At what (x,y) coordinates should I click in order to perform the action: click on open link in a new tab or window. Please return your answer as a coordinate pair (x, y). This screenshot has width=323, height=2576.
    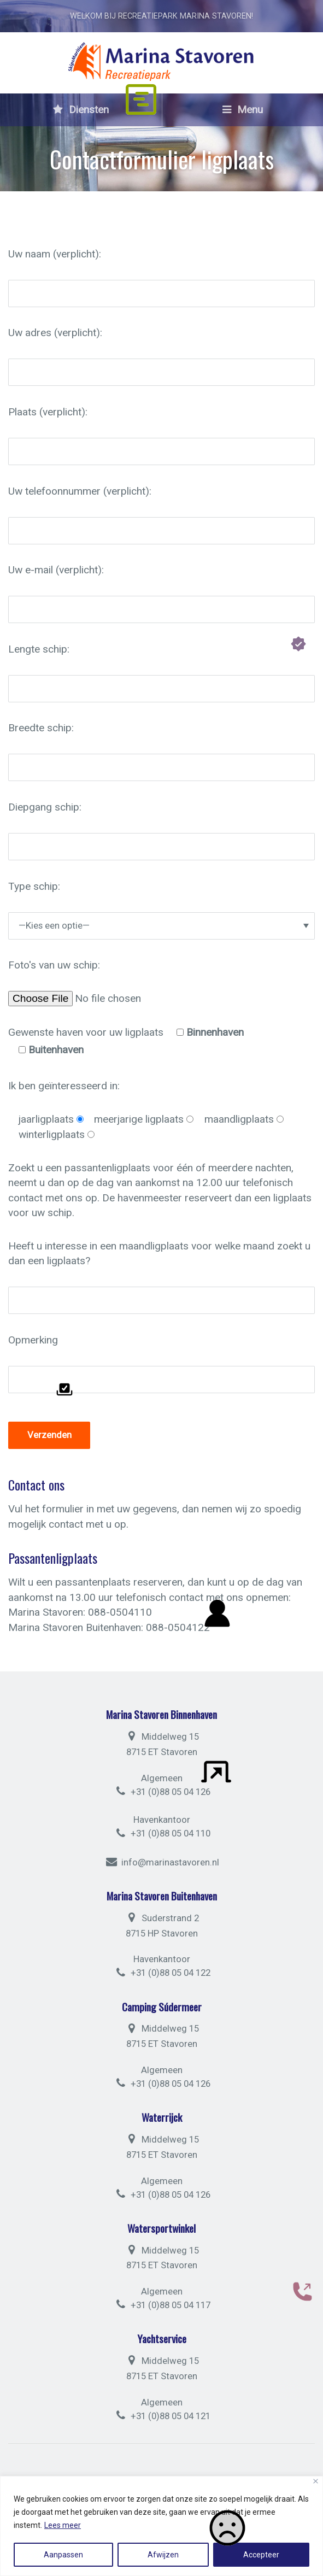
    Looking at the image, I should click on (216, 1771).